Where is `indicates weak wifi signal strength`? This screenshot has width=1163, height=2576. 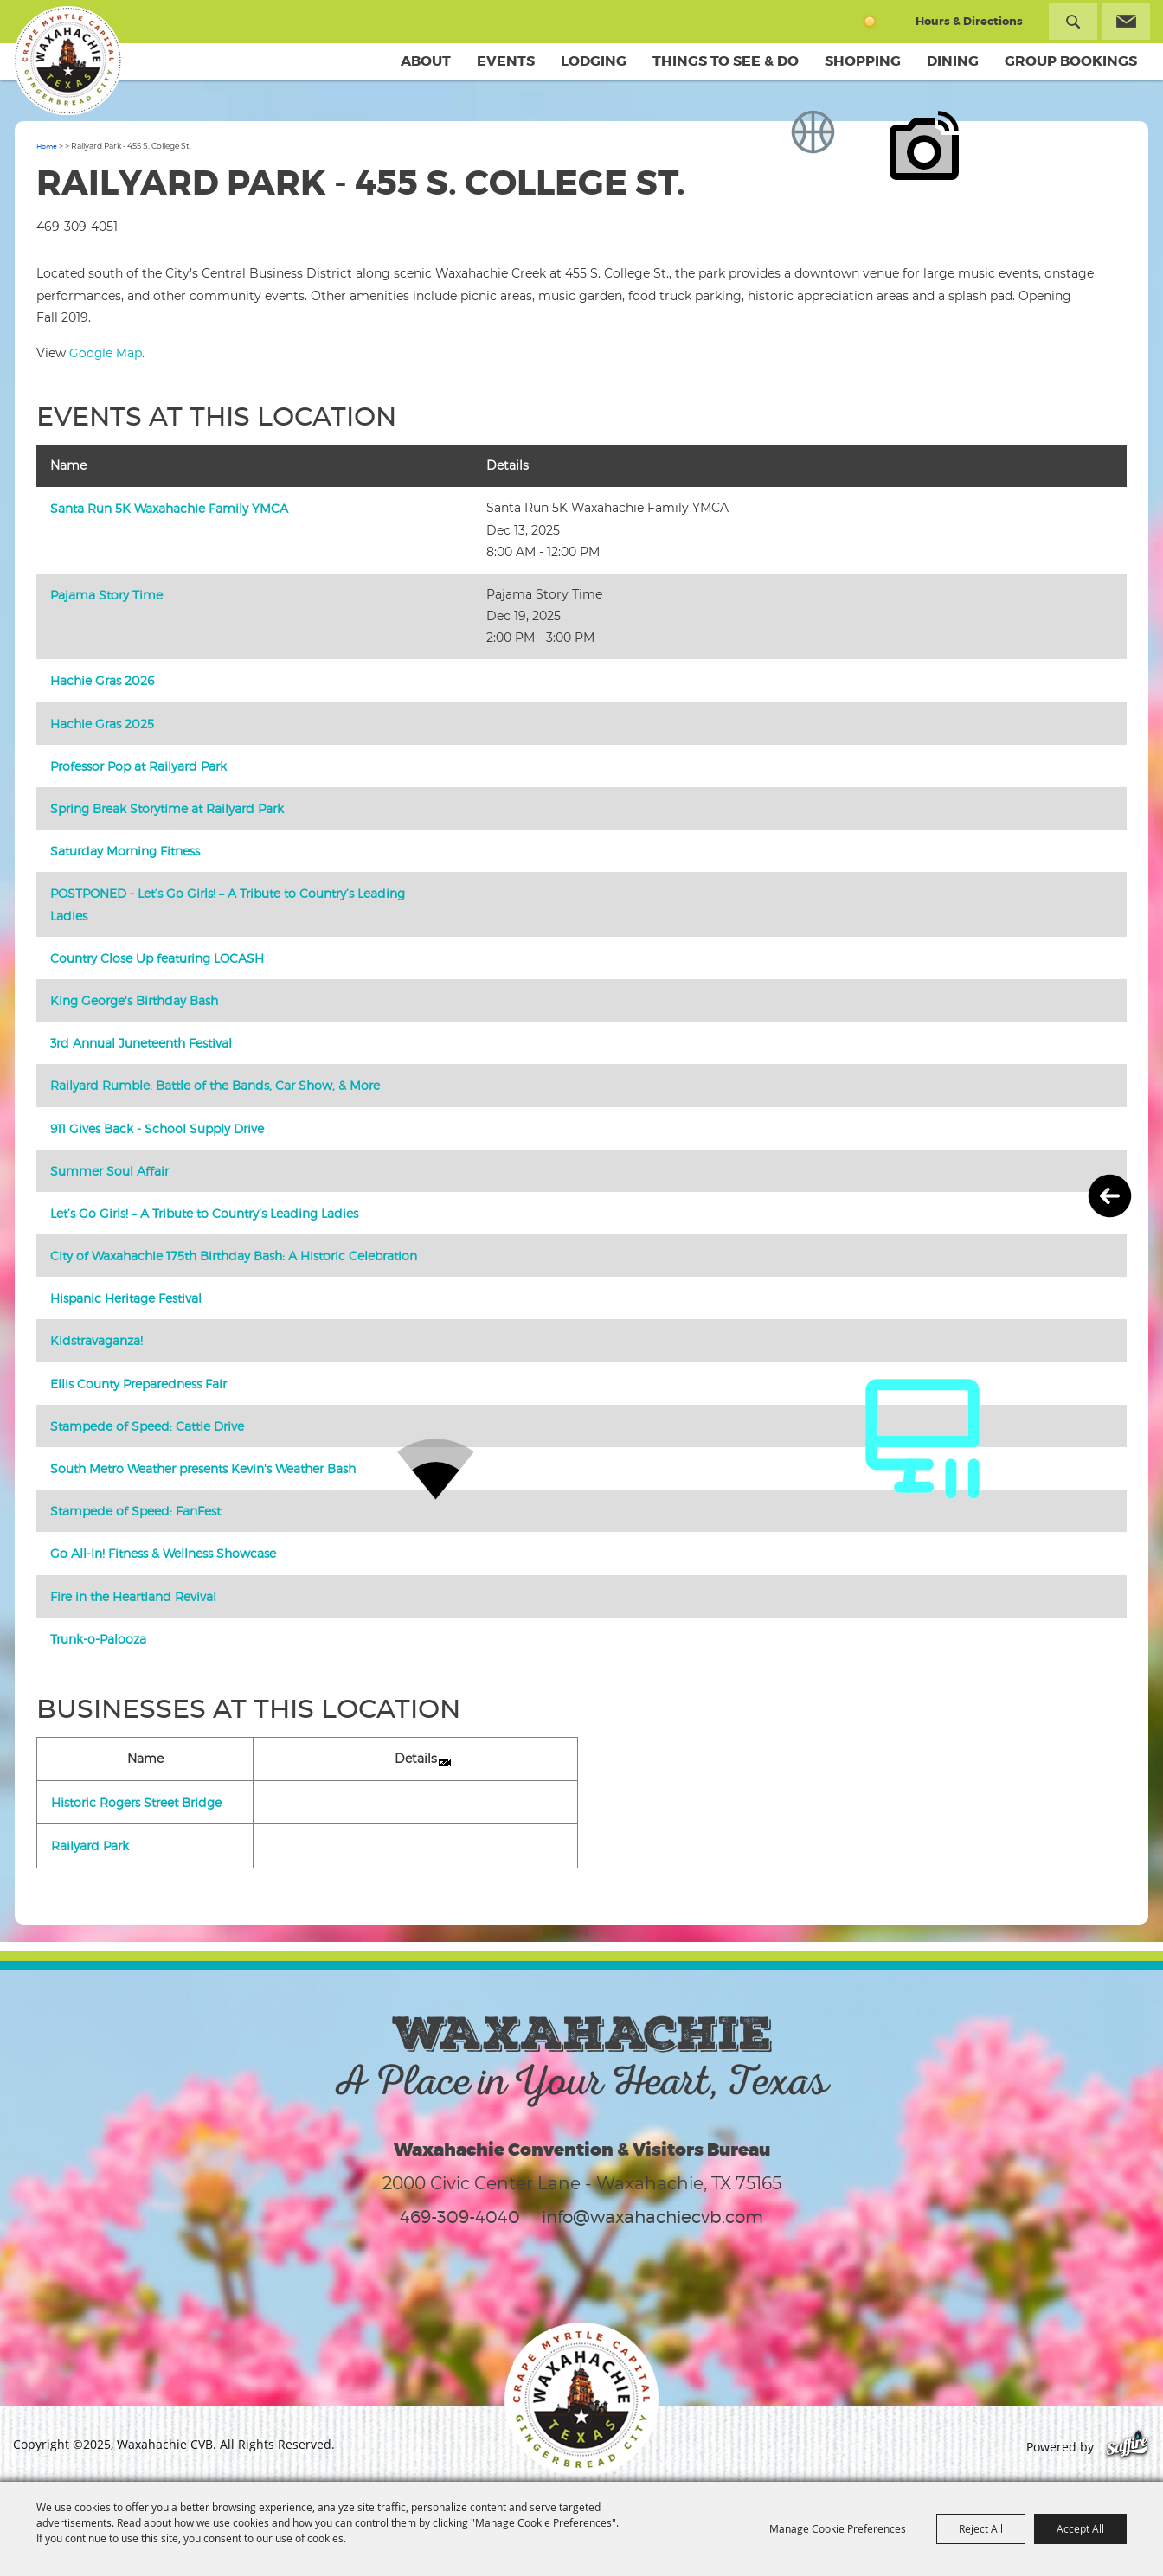 indicates weak wifi signal strength is located at coordinates (435, 1468).